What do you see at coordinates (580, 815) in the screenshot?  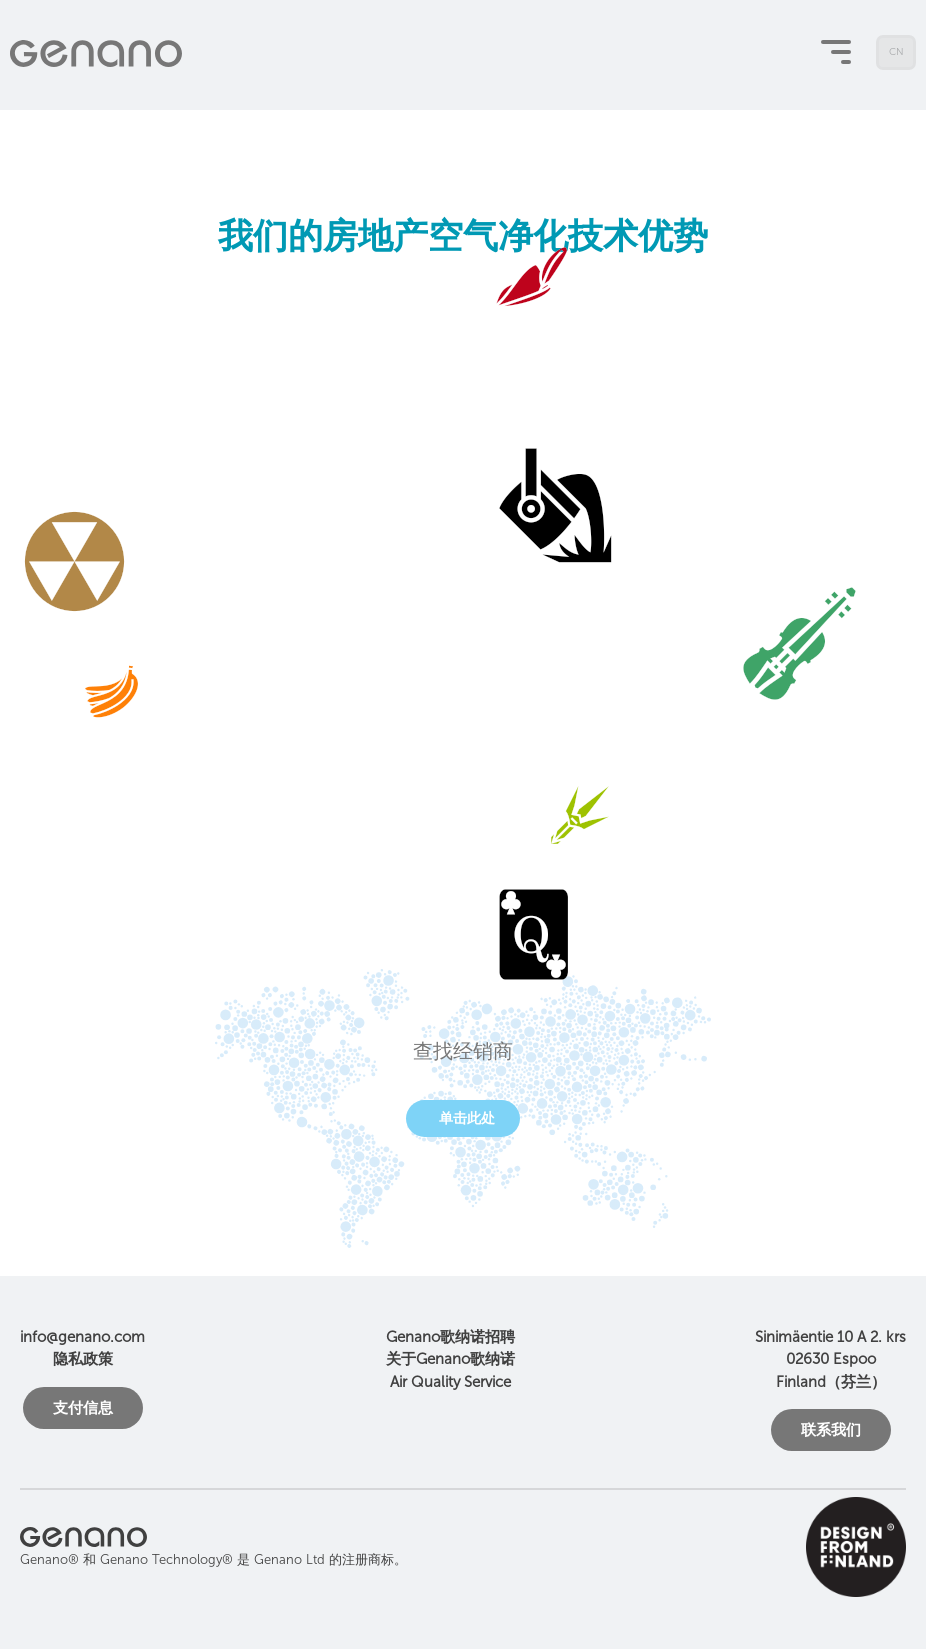 I see `select a magic or water-based weapon` at bounding box center [580, 815].